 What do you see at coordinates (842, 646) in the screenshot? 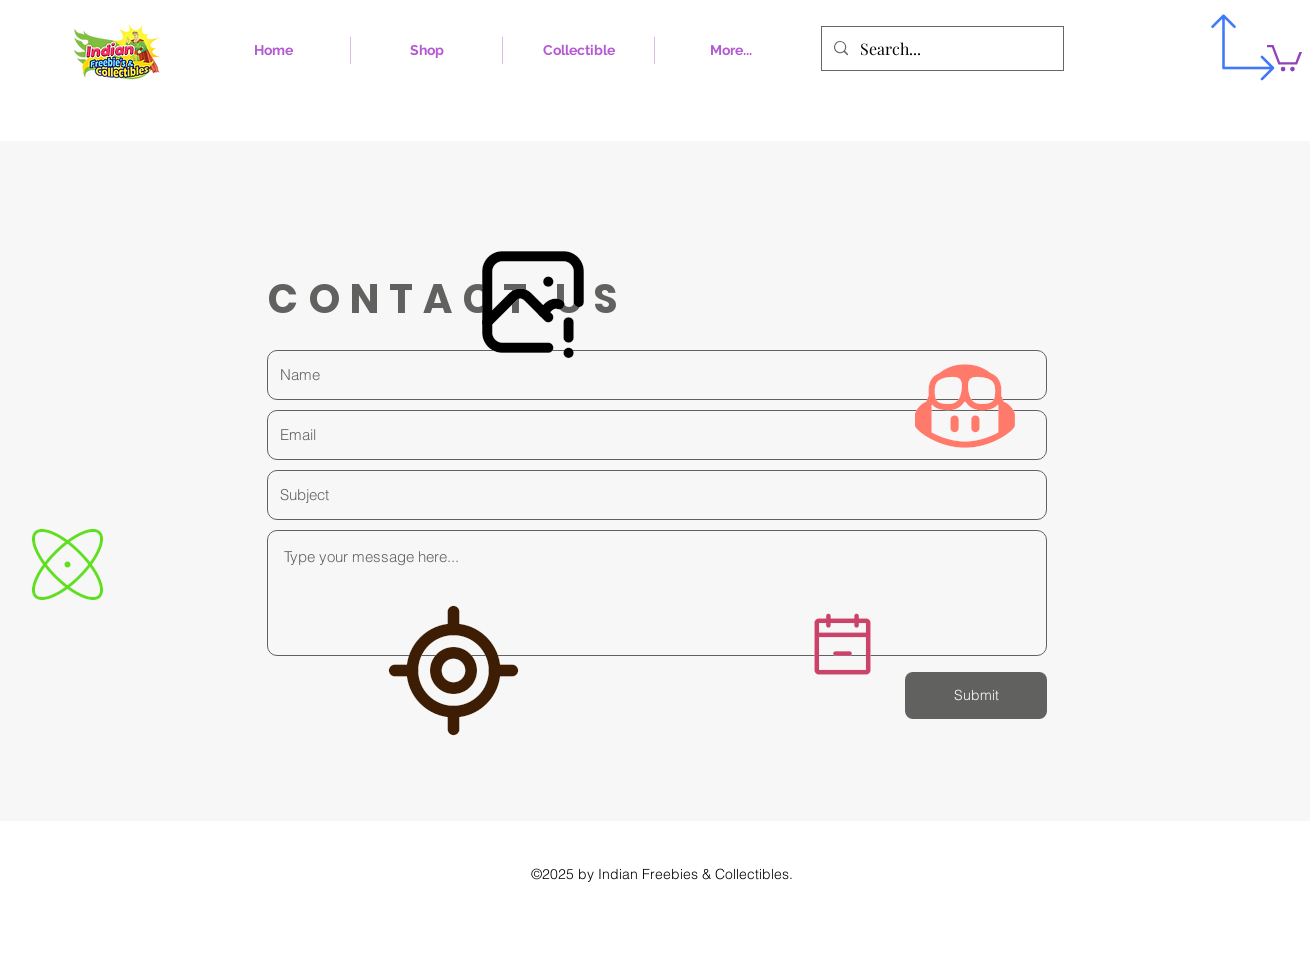
I see `remove an event from calendar` at bounding box center [842, 646].